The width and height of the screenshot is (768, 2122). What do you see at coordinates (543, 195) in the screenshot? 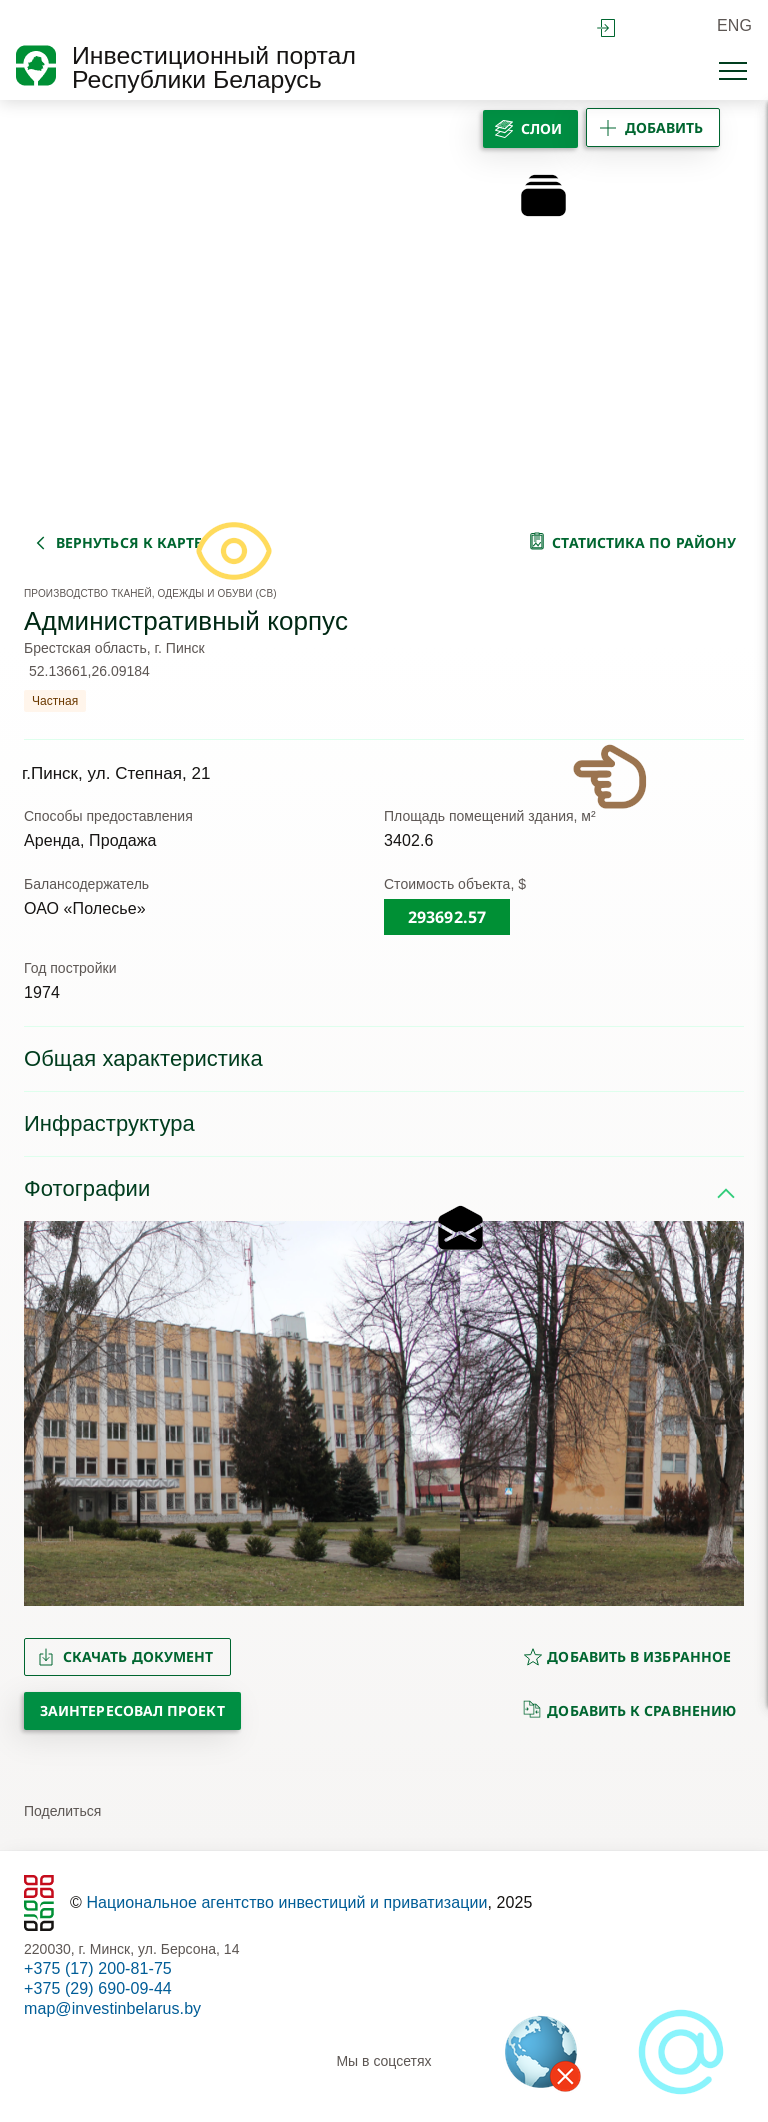
I see `view stacked items or layers` at bounding box center [543, 195].